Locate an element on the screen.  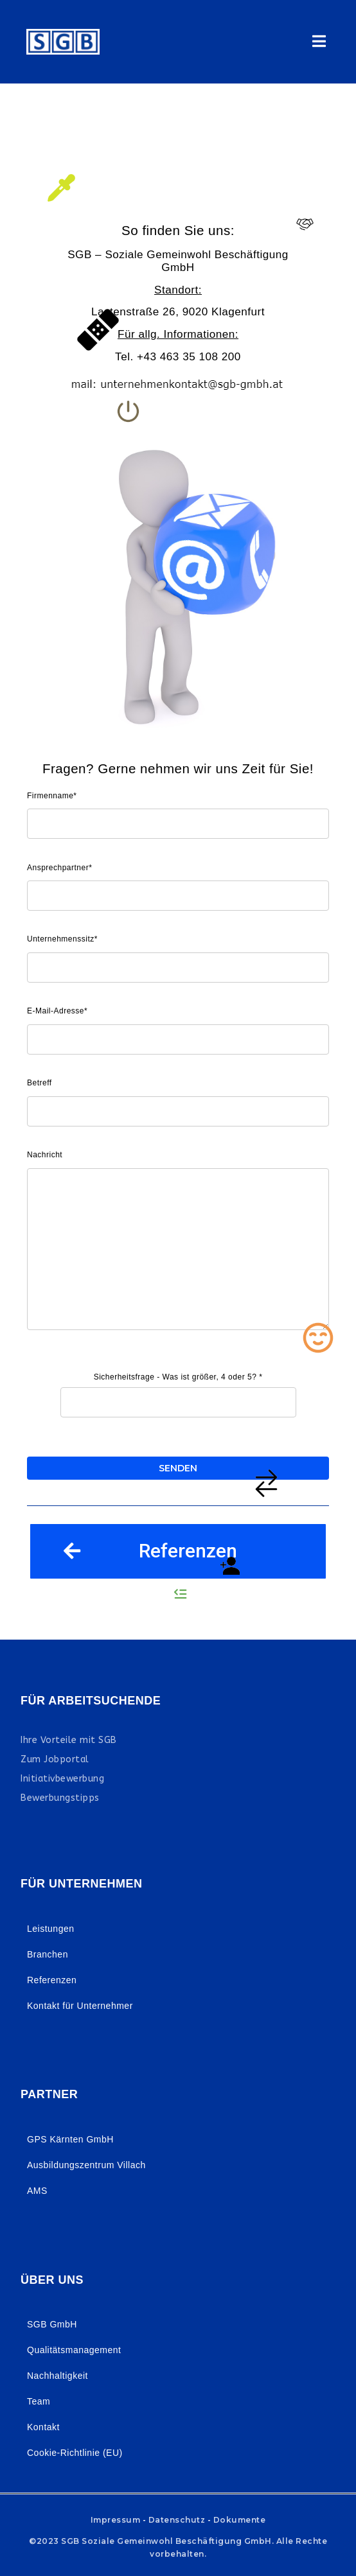
swap or exchange items is located at coordinates (266, 1483).